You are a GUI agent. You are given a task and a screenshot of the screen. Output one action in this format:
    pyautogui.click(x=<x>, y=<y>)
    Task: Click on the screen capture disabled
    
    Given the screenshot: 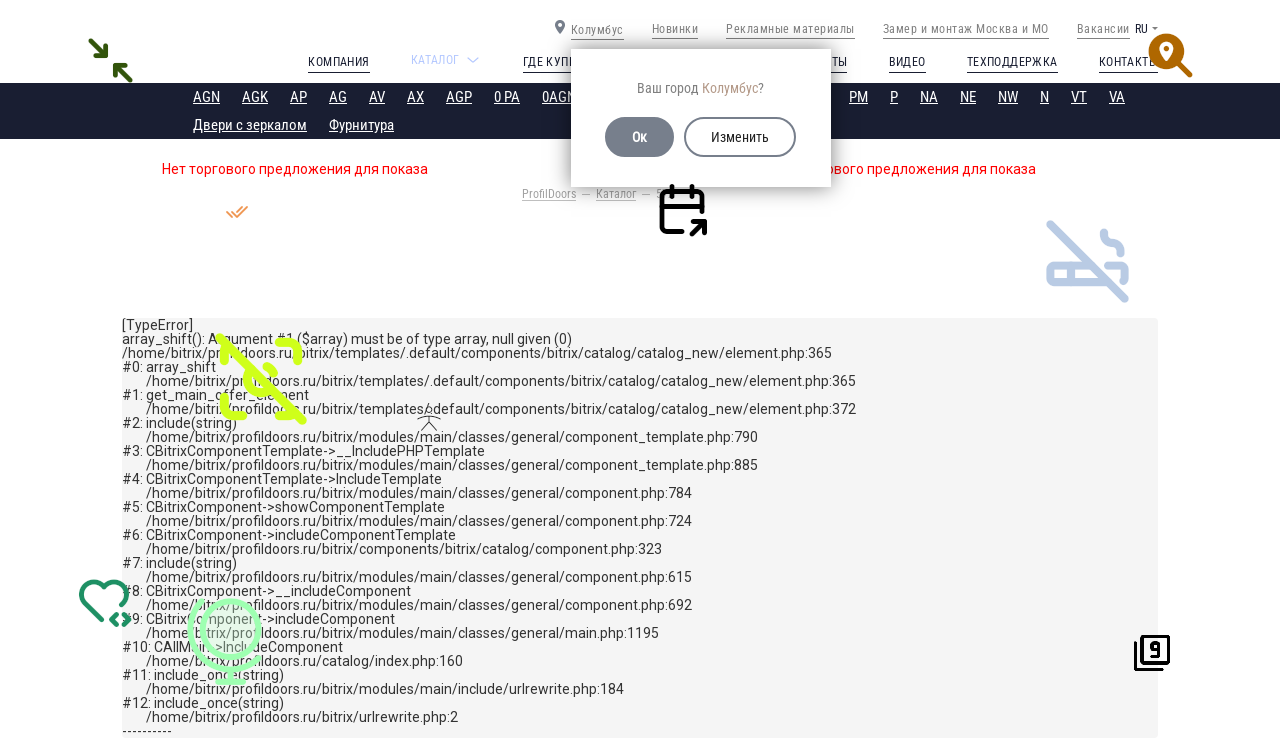 What is the action you would take?
    pyautogui.click(x=261, y=379)
    